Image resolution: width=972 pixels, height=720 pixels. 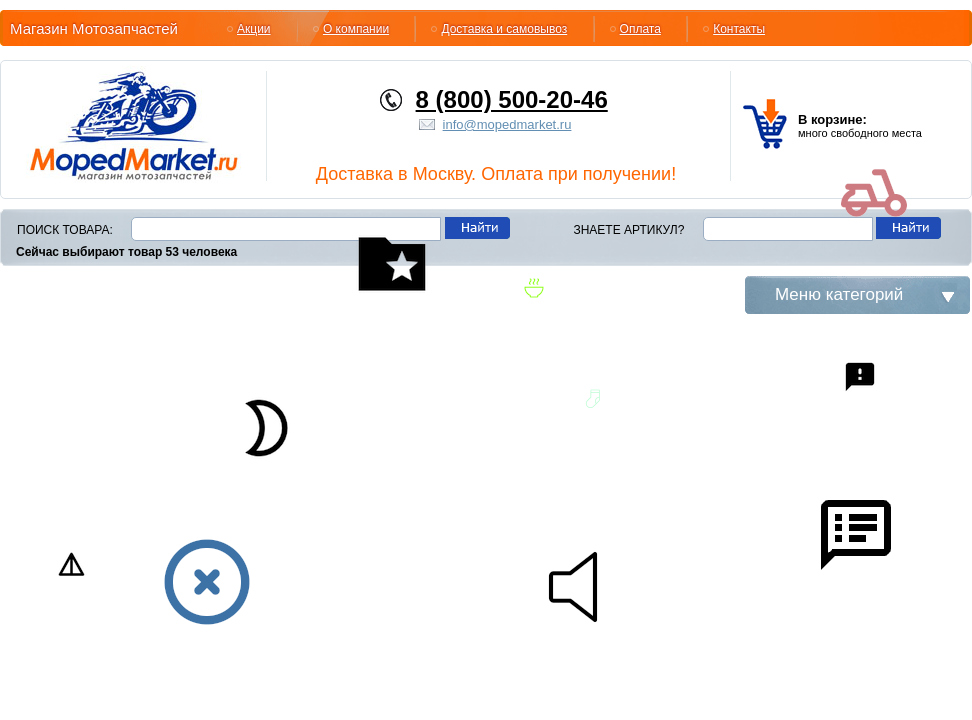 What do you see at coordinates (584, 587) in the screenshot?
I see `speaker with no audio output` at bounding box center [584, 587].